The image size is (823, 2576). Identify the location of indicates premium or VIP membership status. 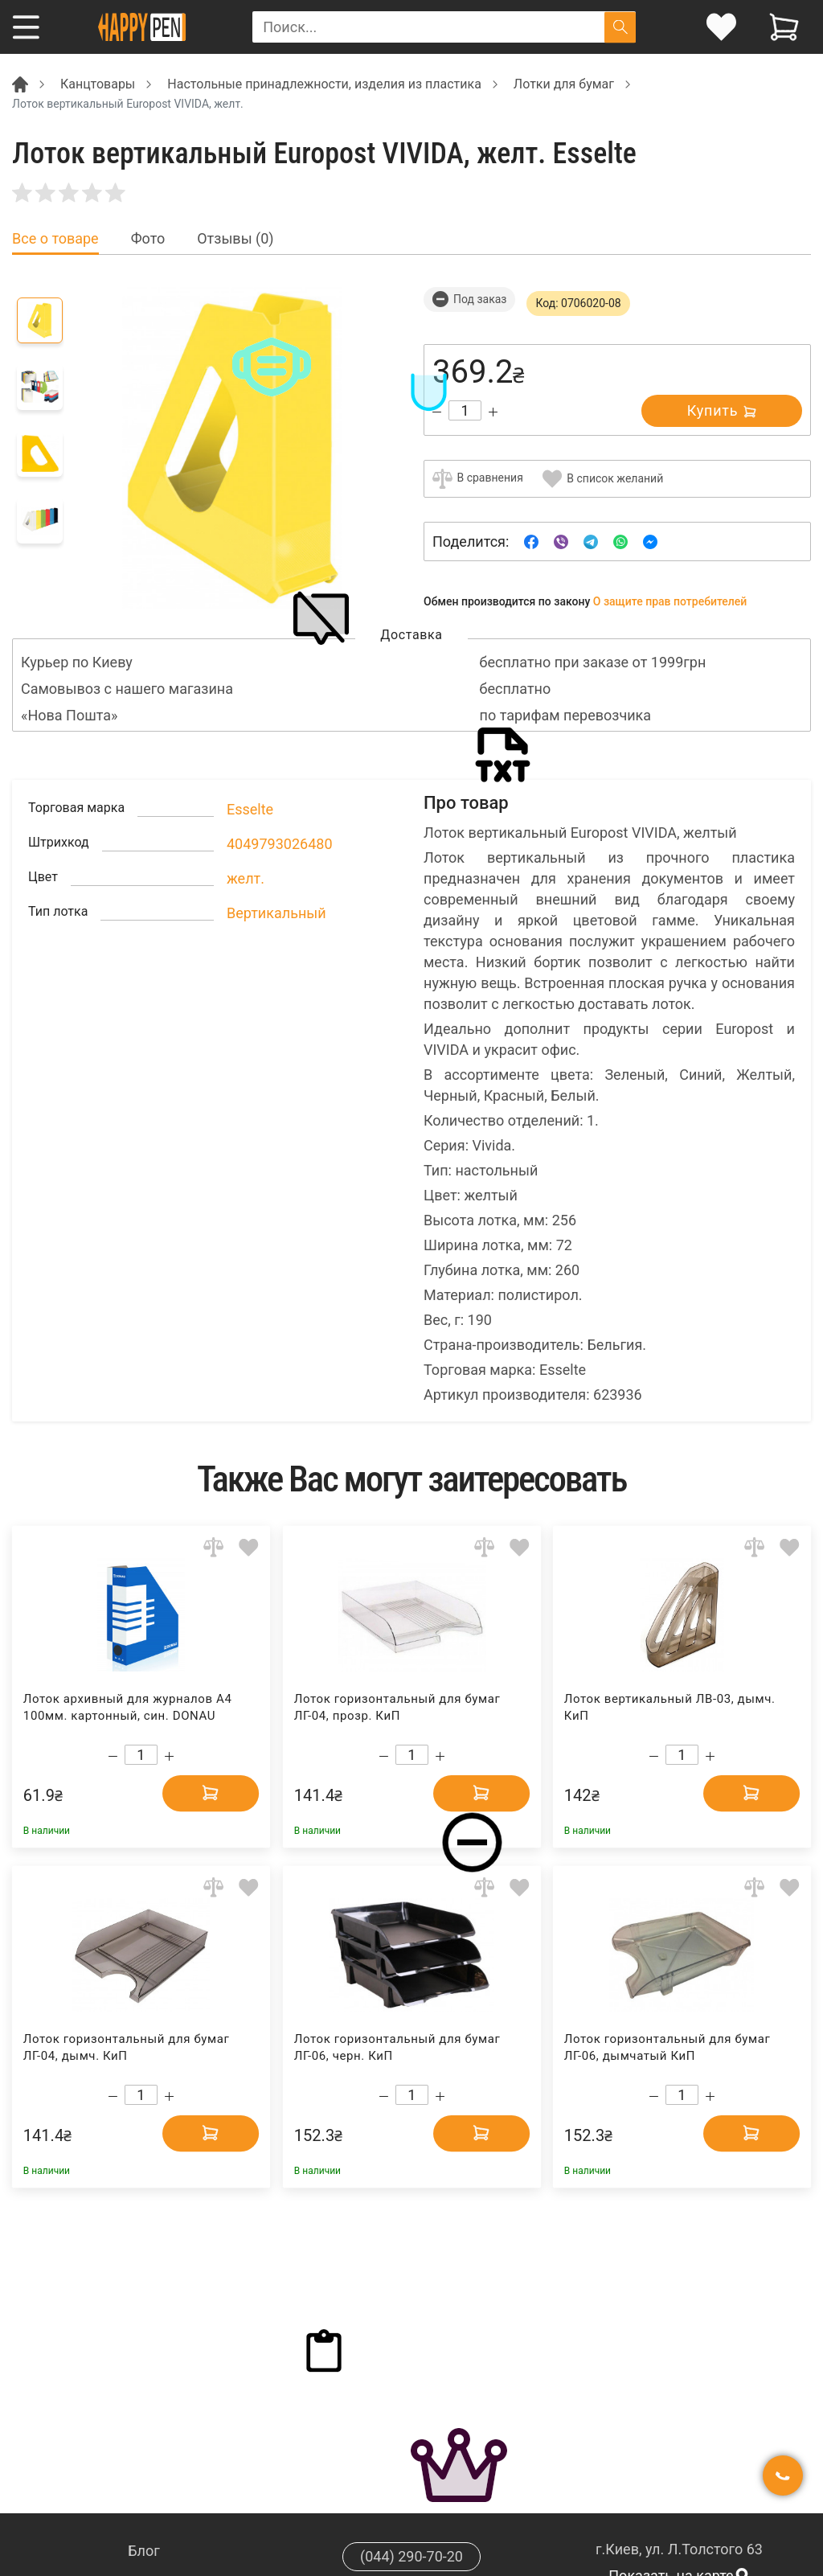
(459, 2470).